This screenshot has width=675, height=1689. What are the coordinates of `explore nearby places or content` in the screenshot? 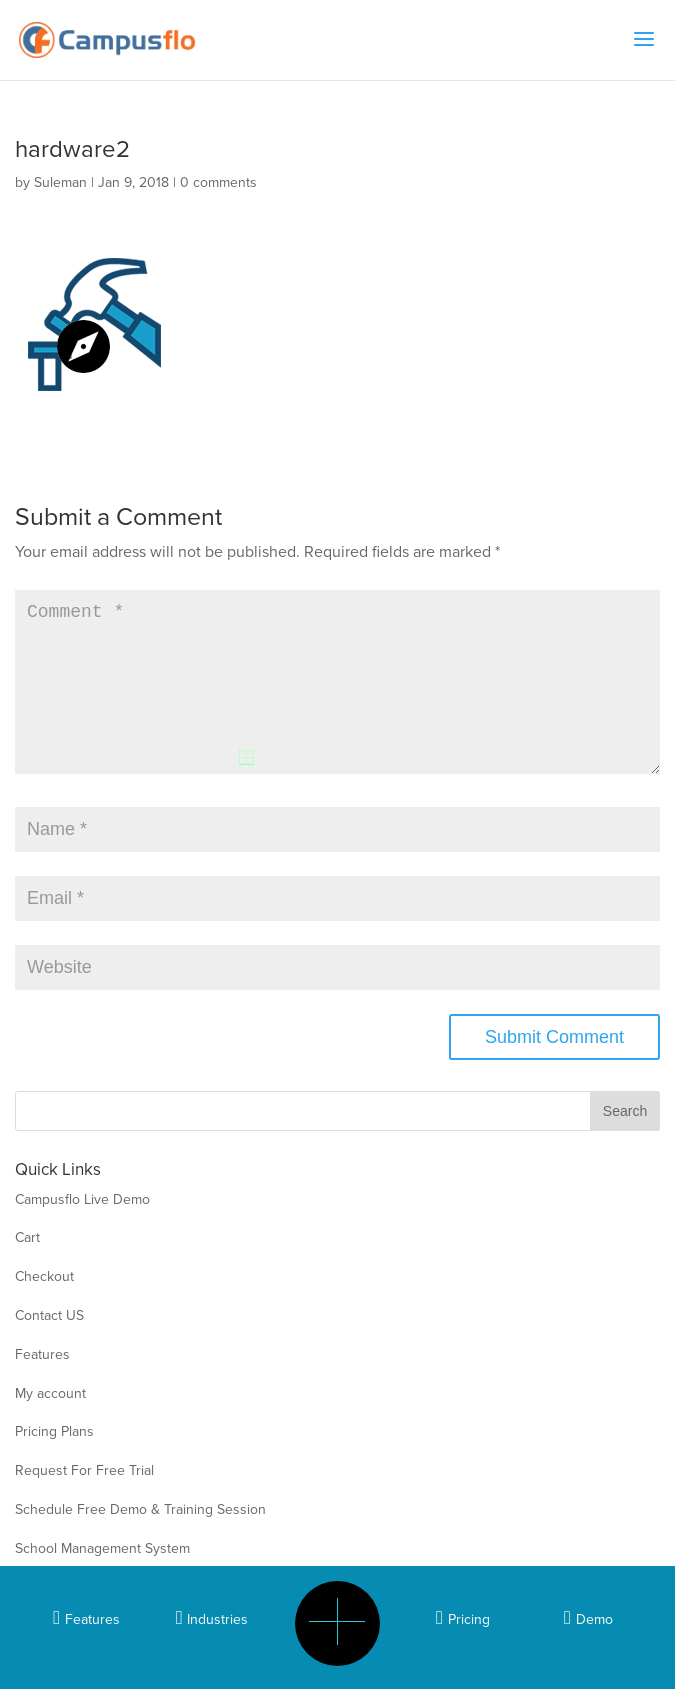 It's located at (83, 346).